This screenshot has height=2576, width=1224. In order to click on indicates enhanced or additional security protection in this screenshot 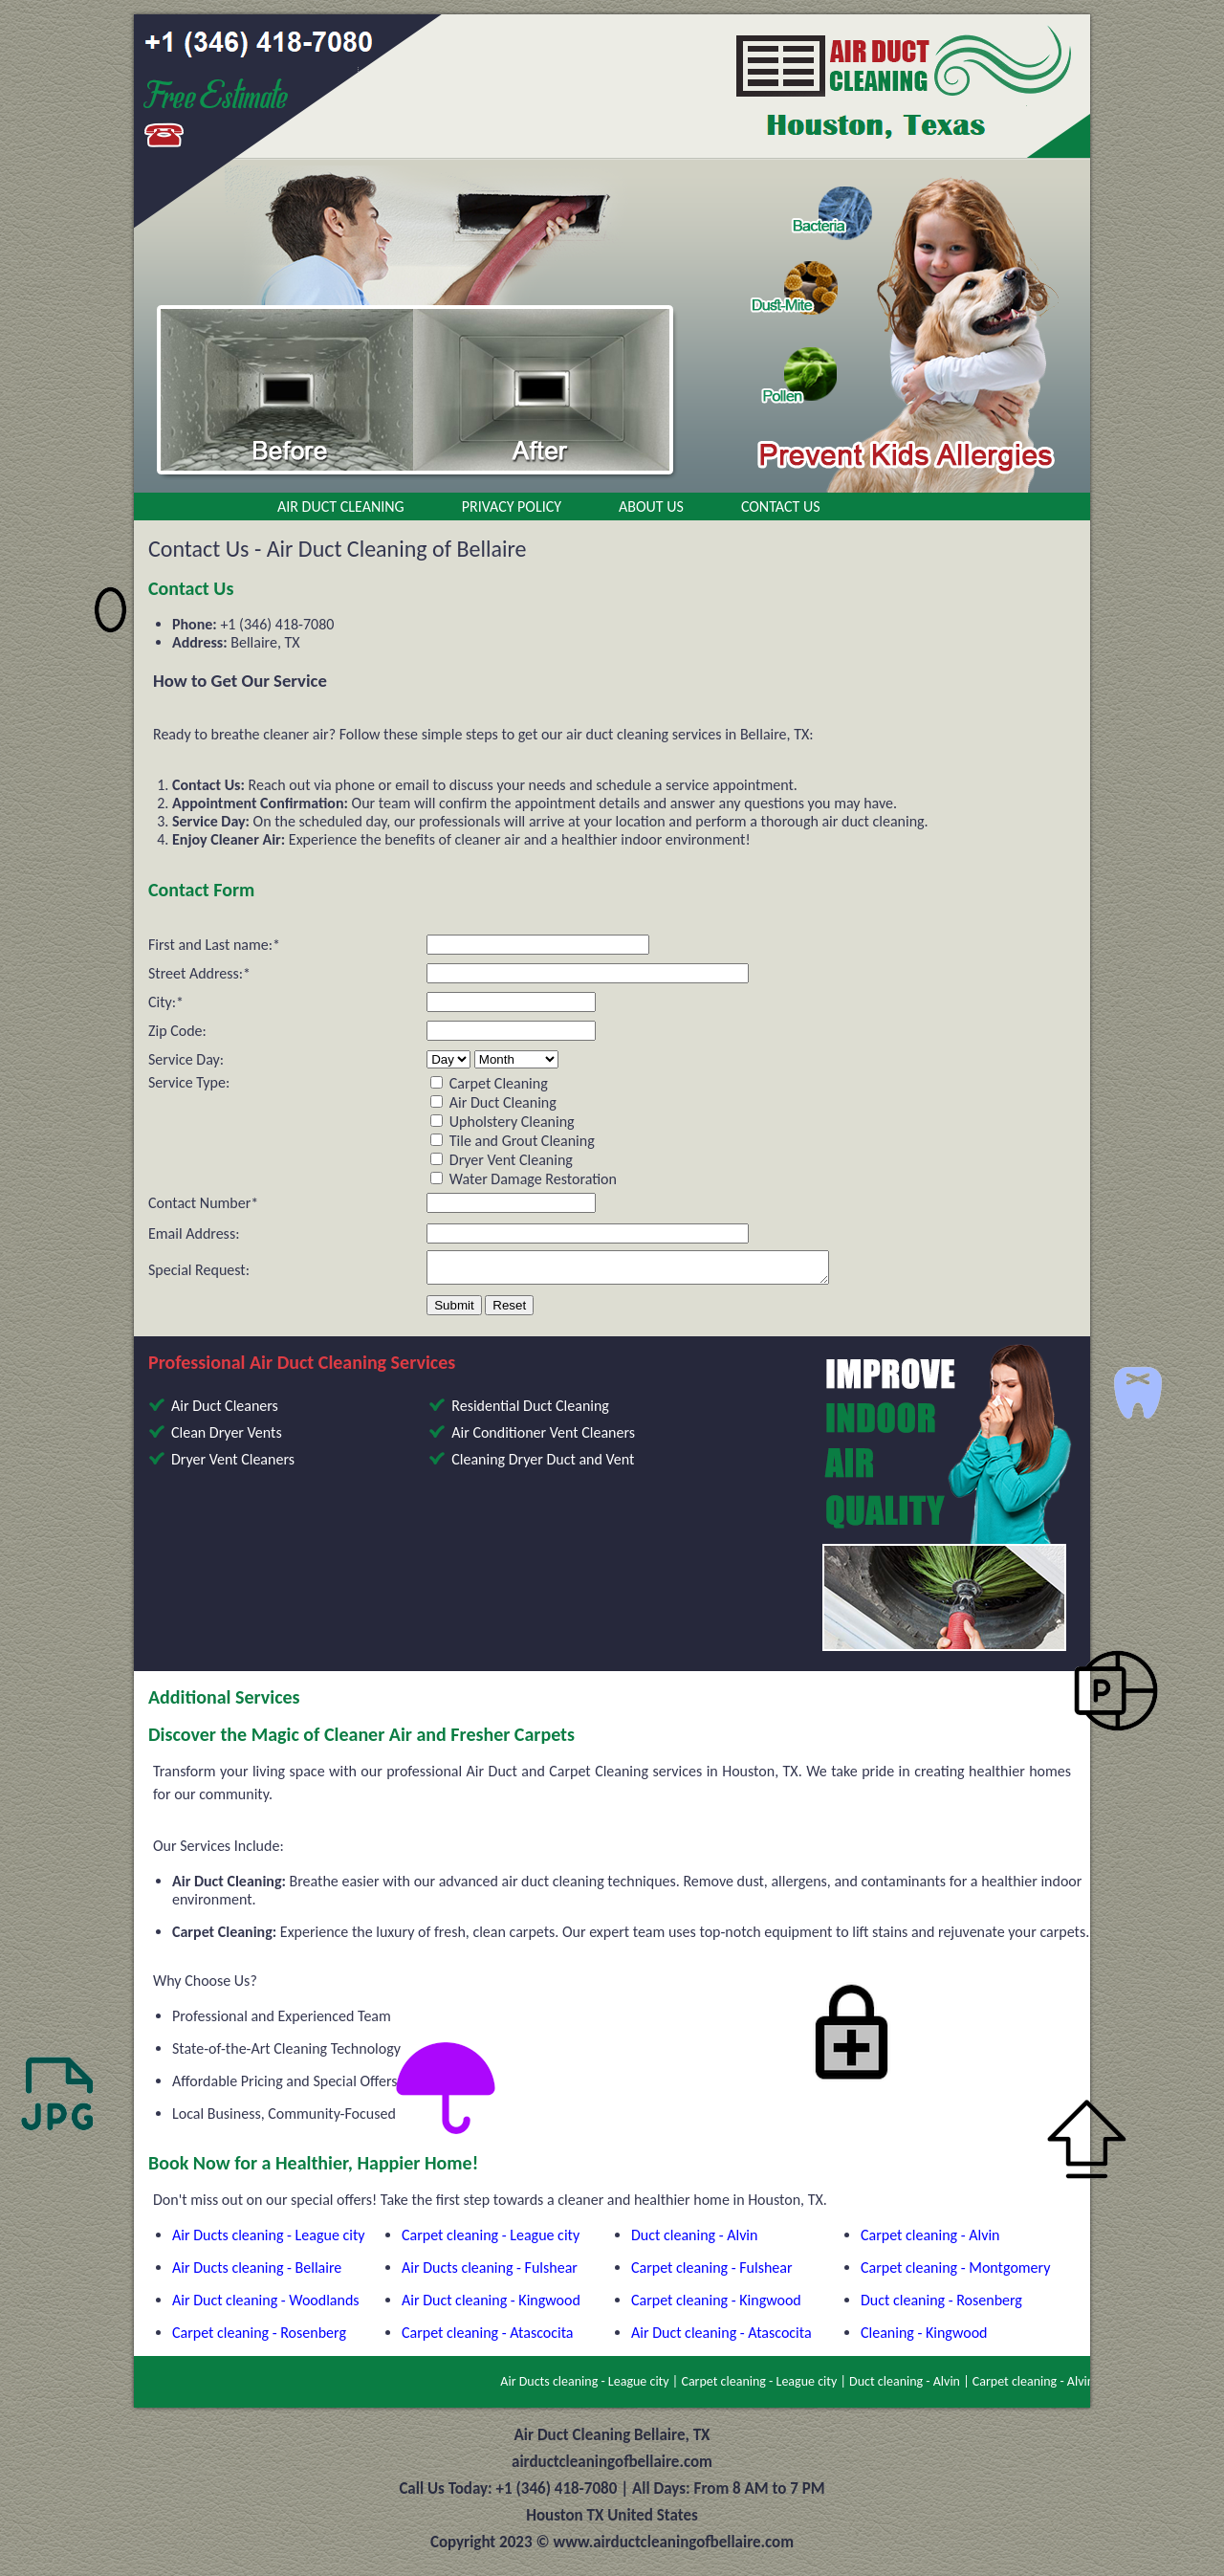, I will do `click(851, 2034)`.